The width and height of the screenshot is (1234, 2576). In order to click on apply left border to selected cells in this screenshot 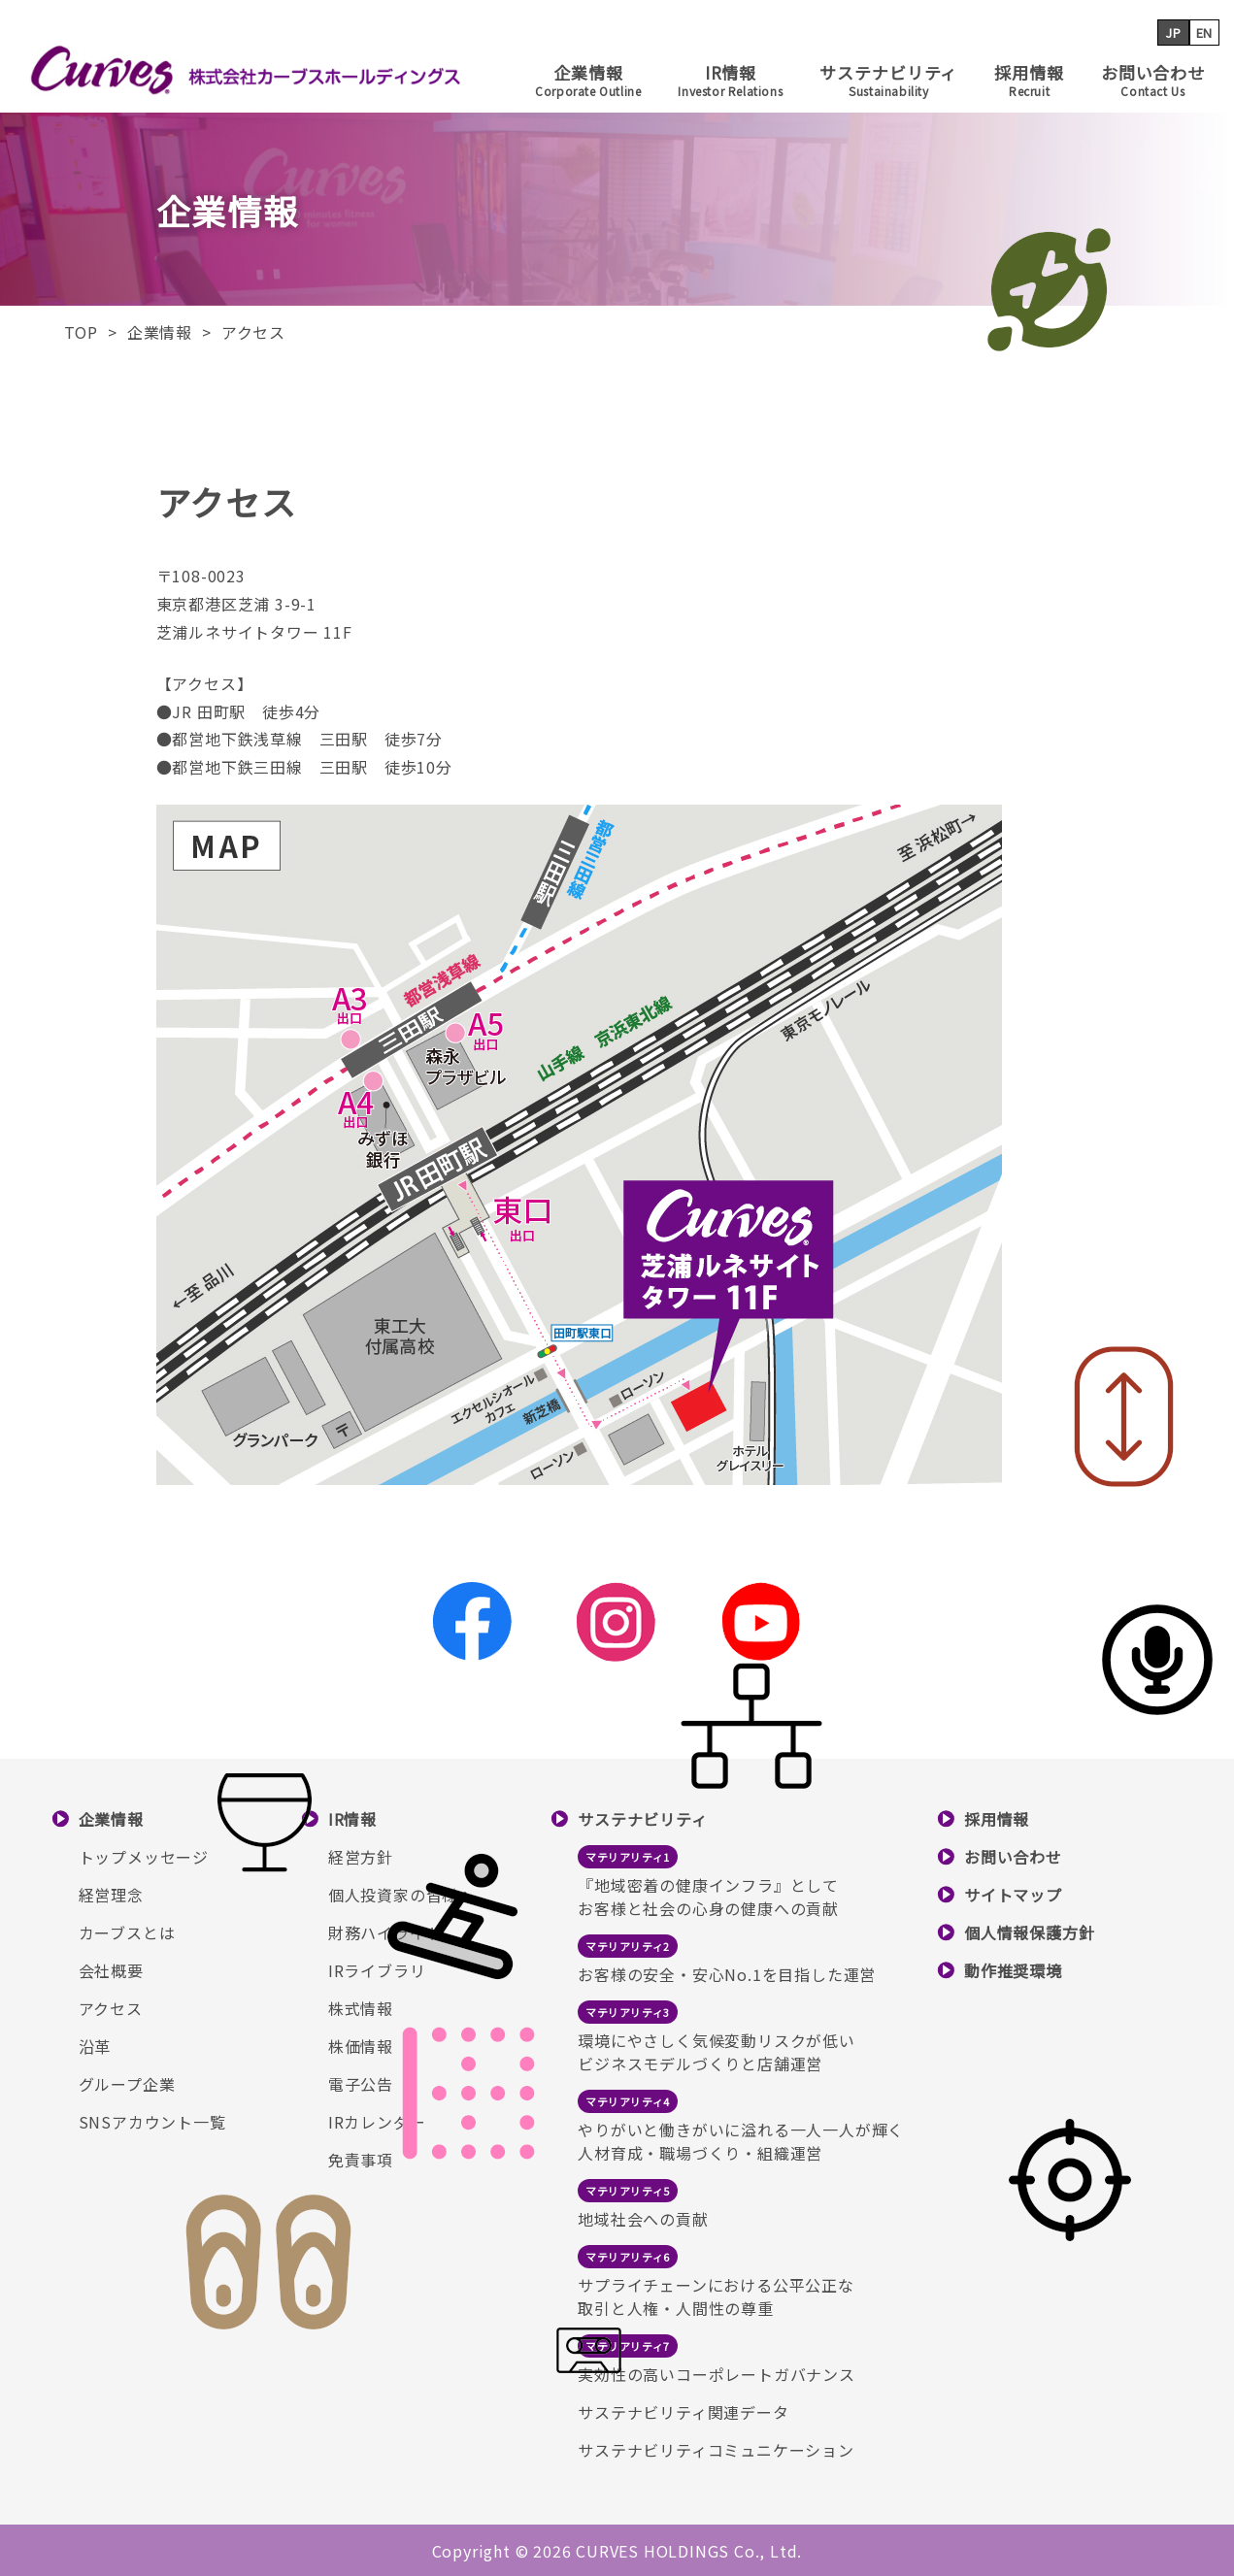, I will do `click(468, 2093)`.